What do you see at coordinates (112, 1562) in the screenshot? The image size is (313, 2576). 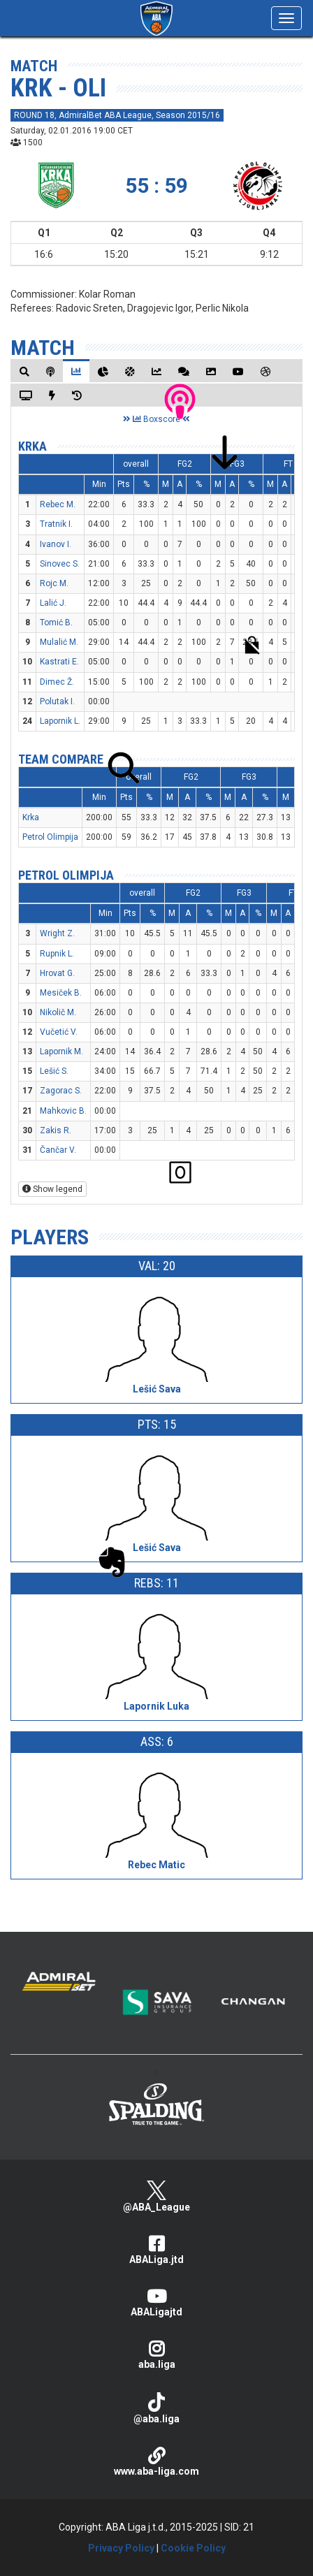 I see `open evernote app` at bounding box center [112, 1562].